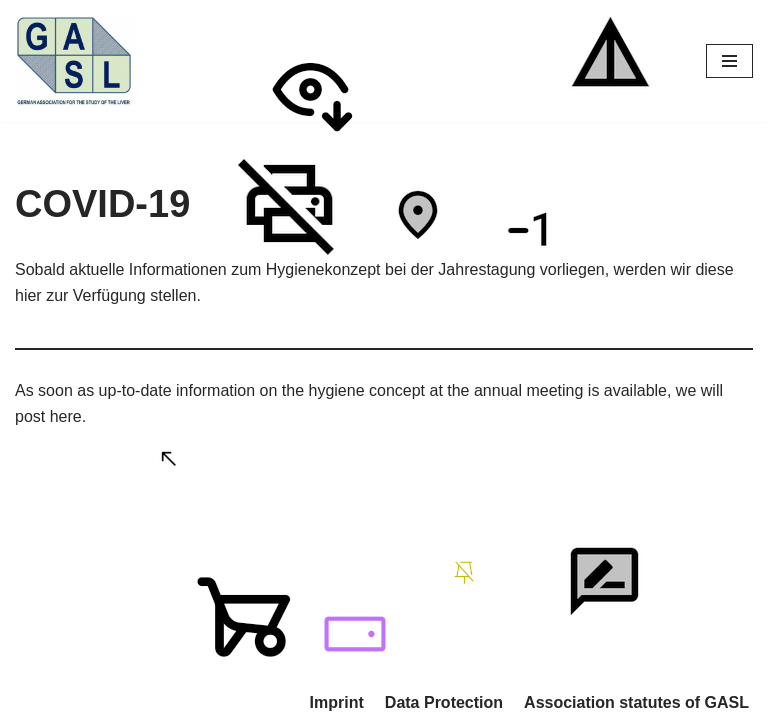  Describe the element at coordinates (246, 617) in the screenshot. I see `access gardening or outdoor supplies` at that location.